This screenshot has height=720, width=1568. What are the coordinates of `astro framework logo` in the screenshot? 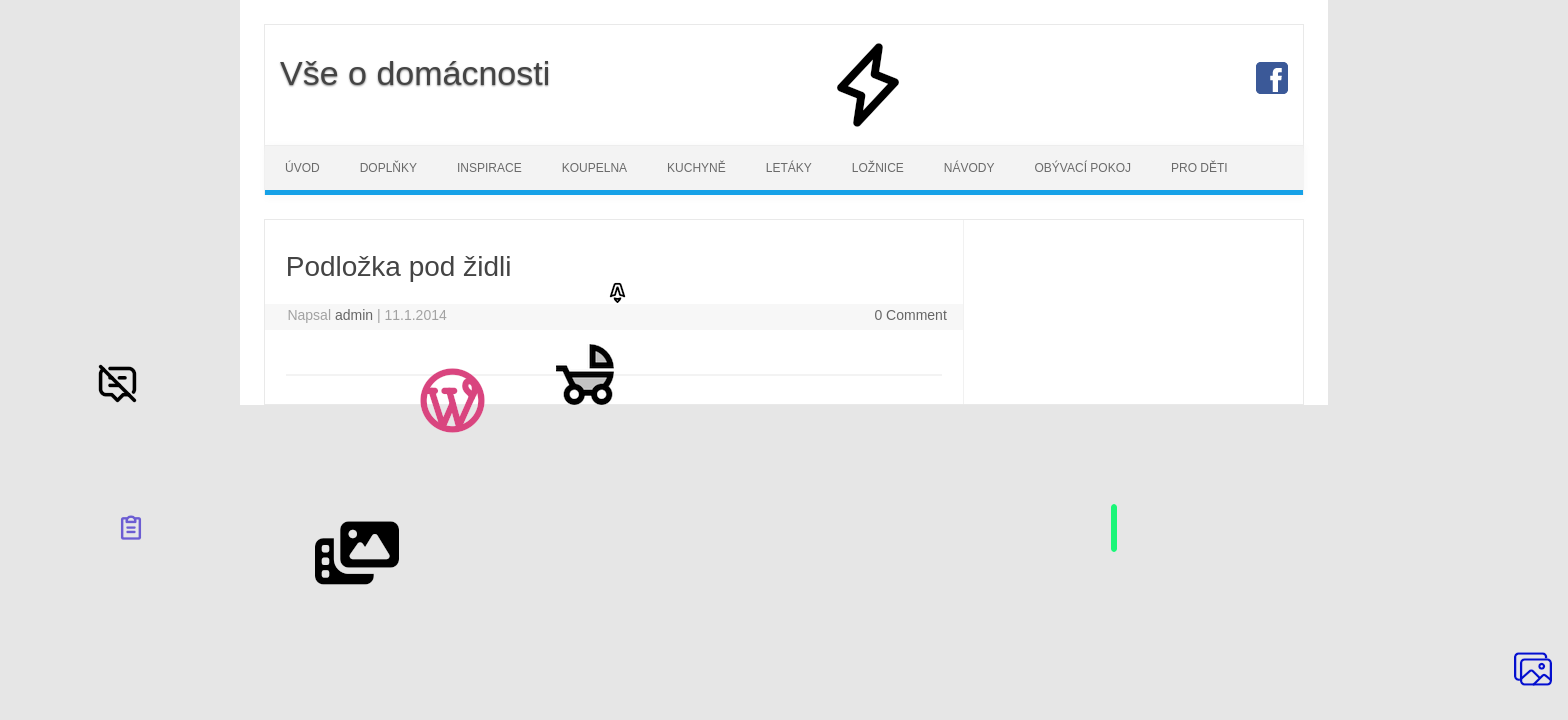 It's located at (617, 292).